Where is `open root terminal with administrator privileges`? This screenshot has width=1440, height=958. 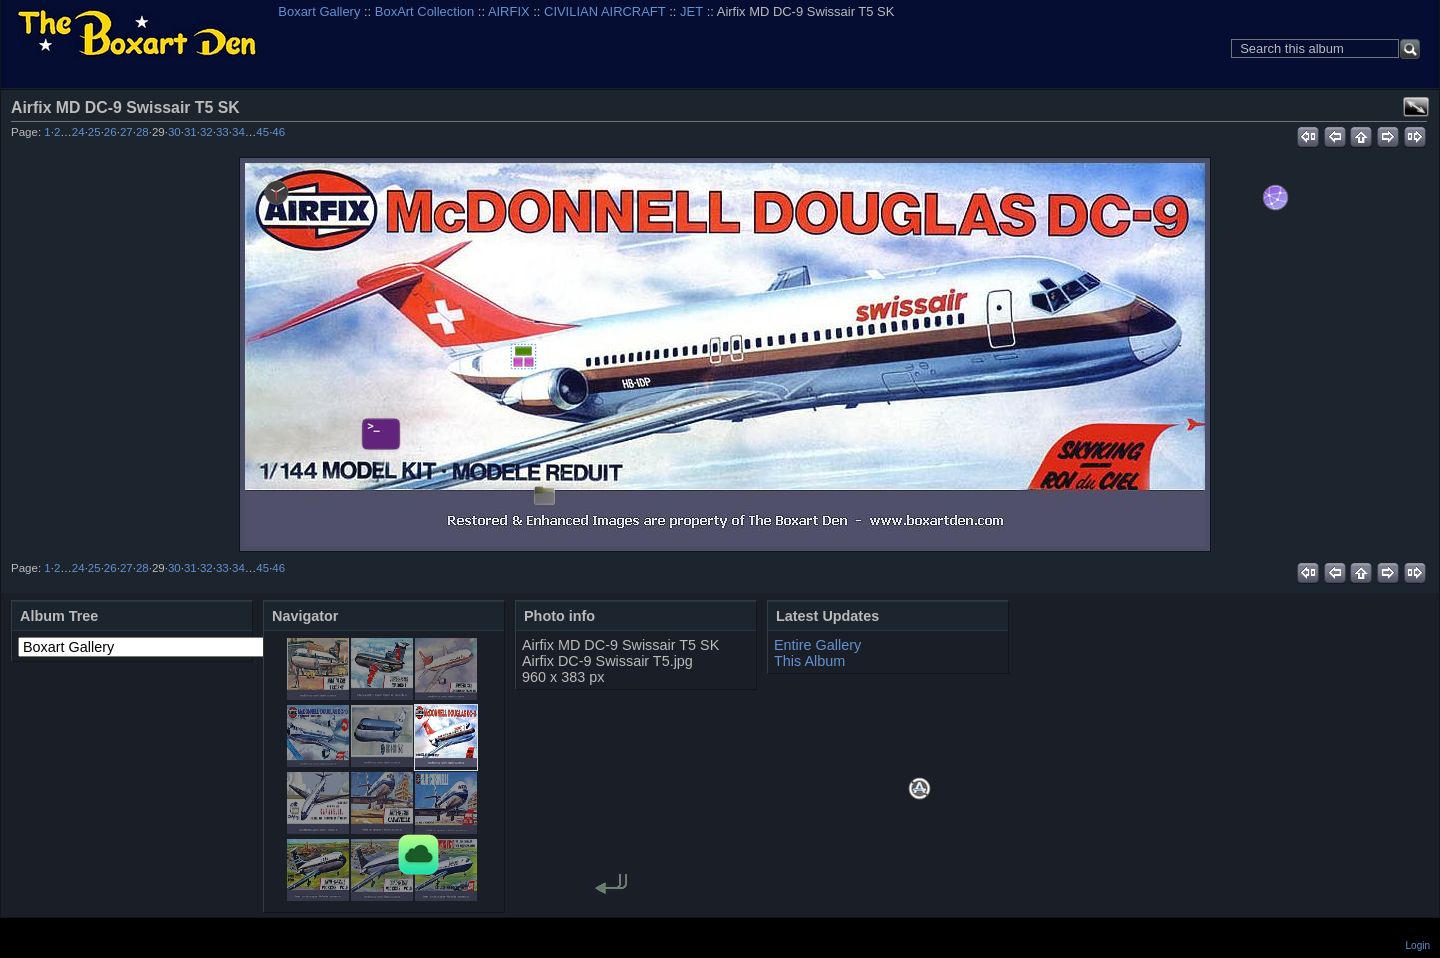 open root terminal with administrator privileges is located at coordinates (381, 434).